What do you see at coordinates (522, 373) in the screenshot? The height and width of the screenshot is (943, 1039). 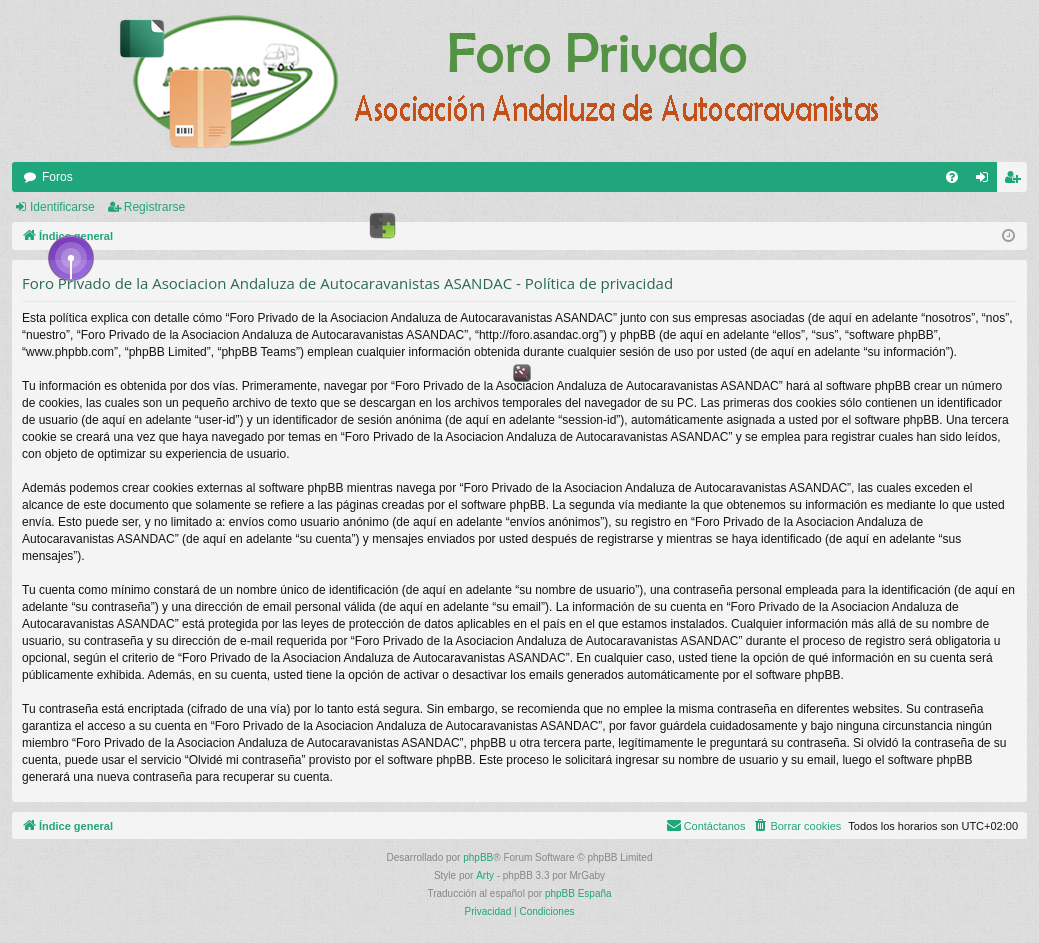 I see `open normcap screen capture tool` at bounding box center [522, 373].